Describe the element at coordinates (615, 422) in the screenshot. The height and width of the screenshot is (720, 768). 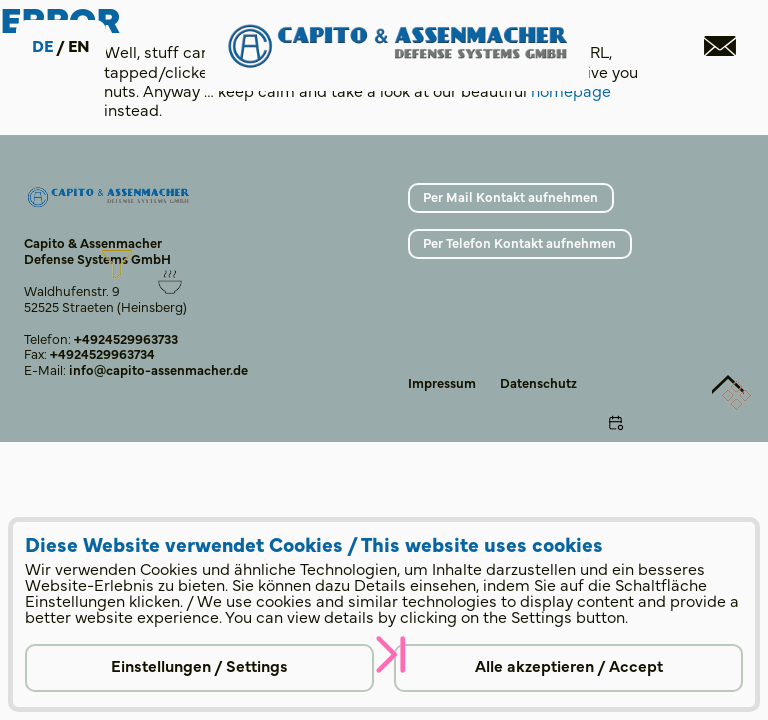
I see `calendar event with notification or reminder` at that location.